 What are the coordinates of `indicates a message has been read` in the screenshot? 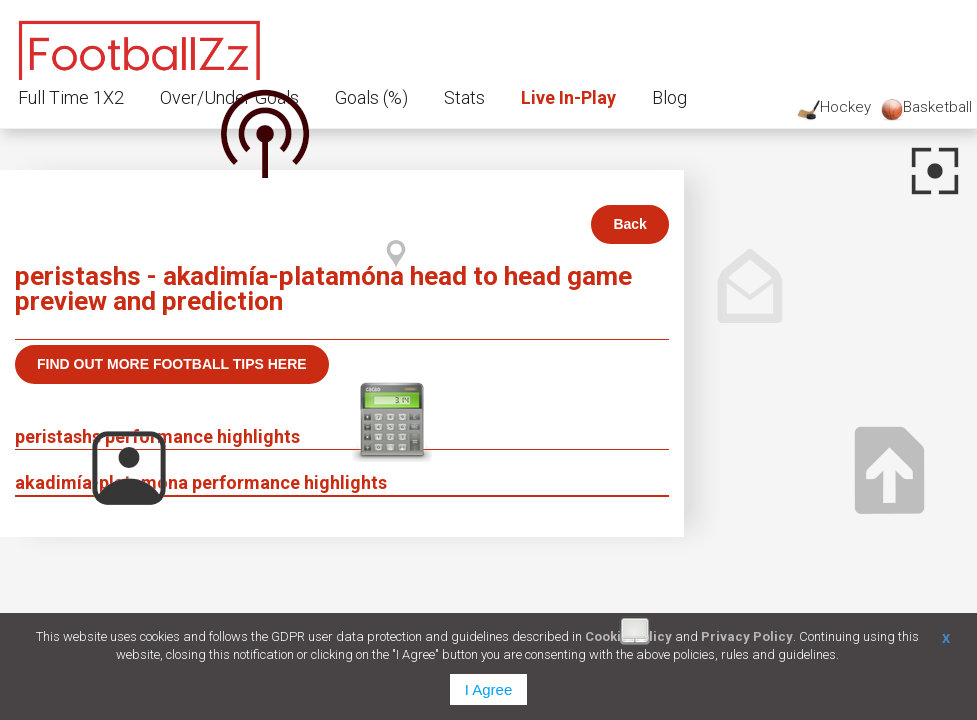 It's located at (750, 286).